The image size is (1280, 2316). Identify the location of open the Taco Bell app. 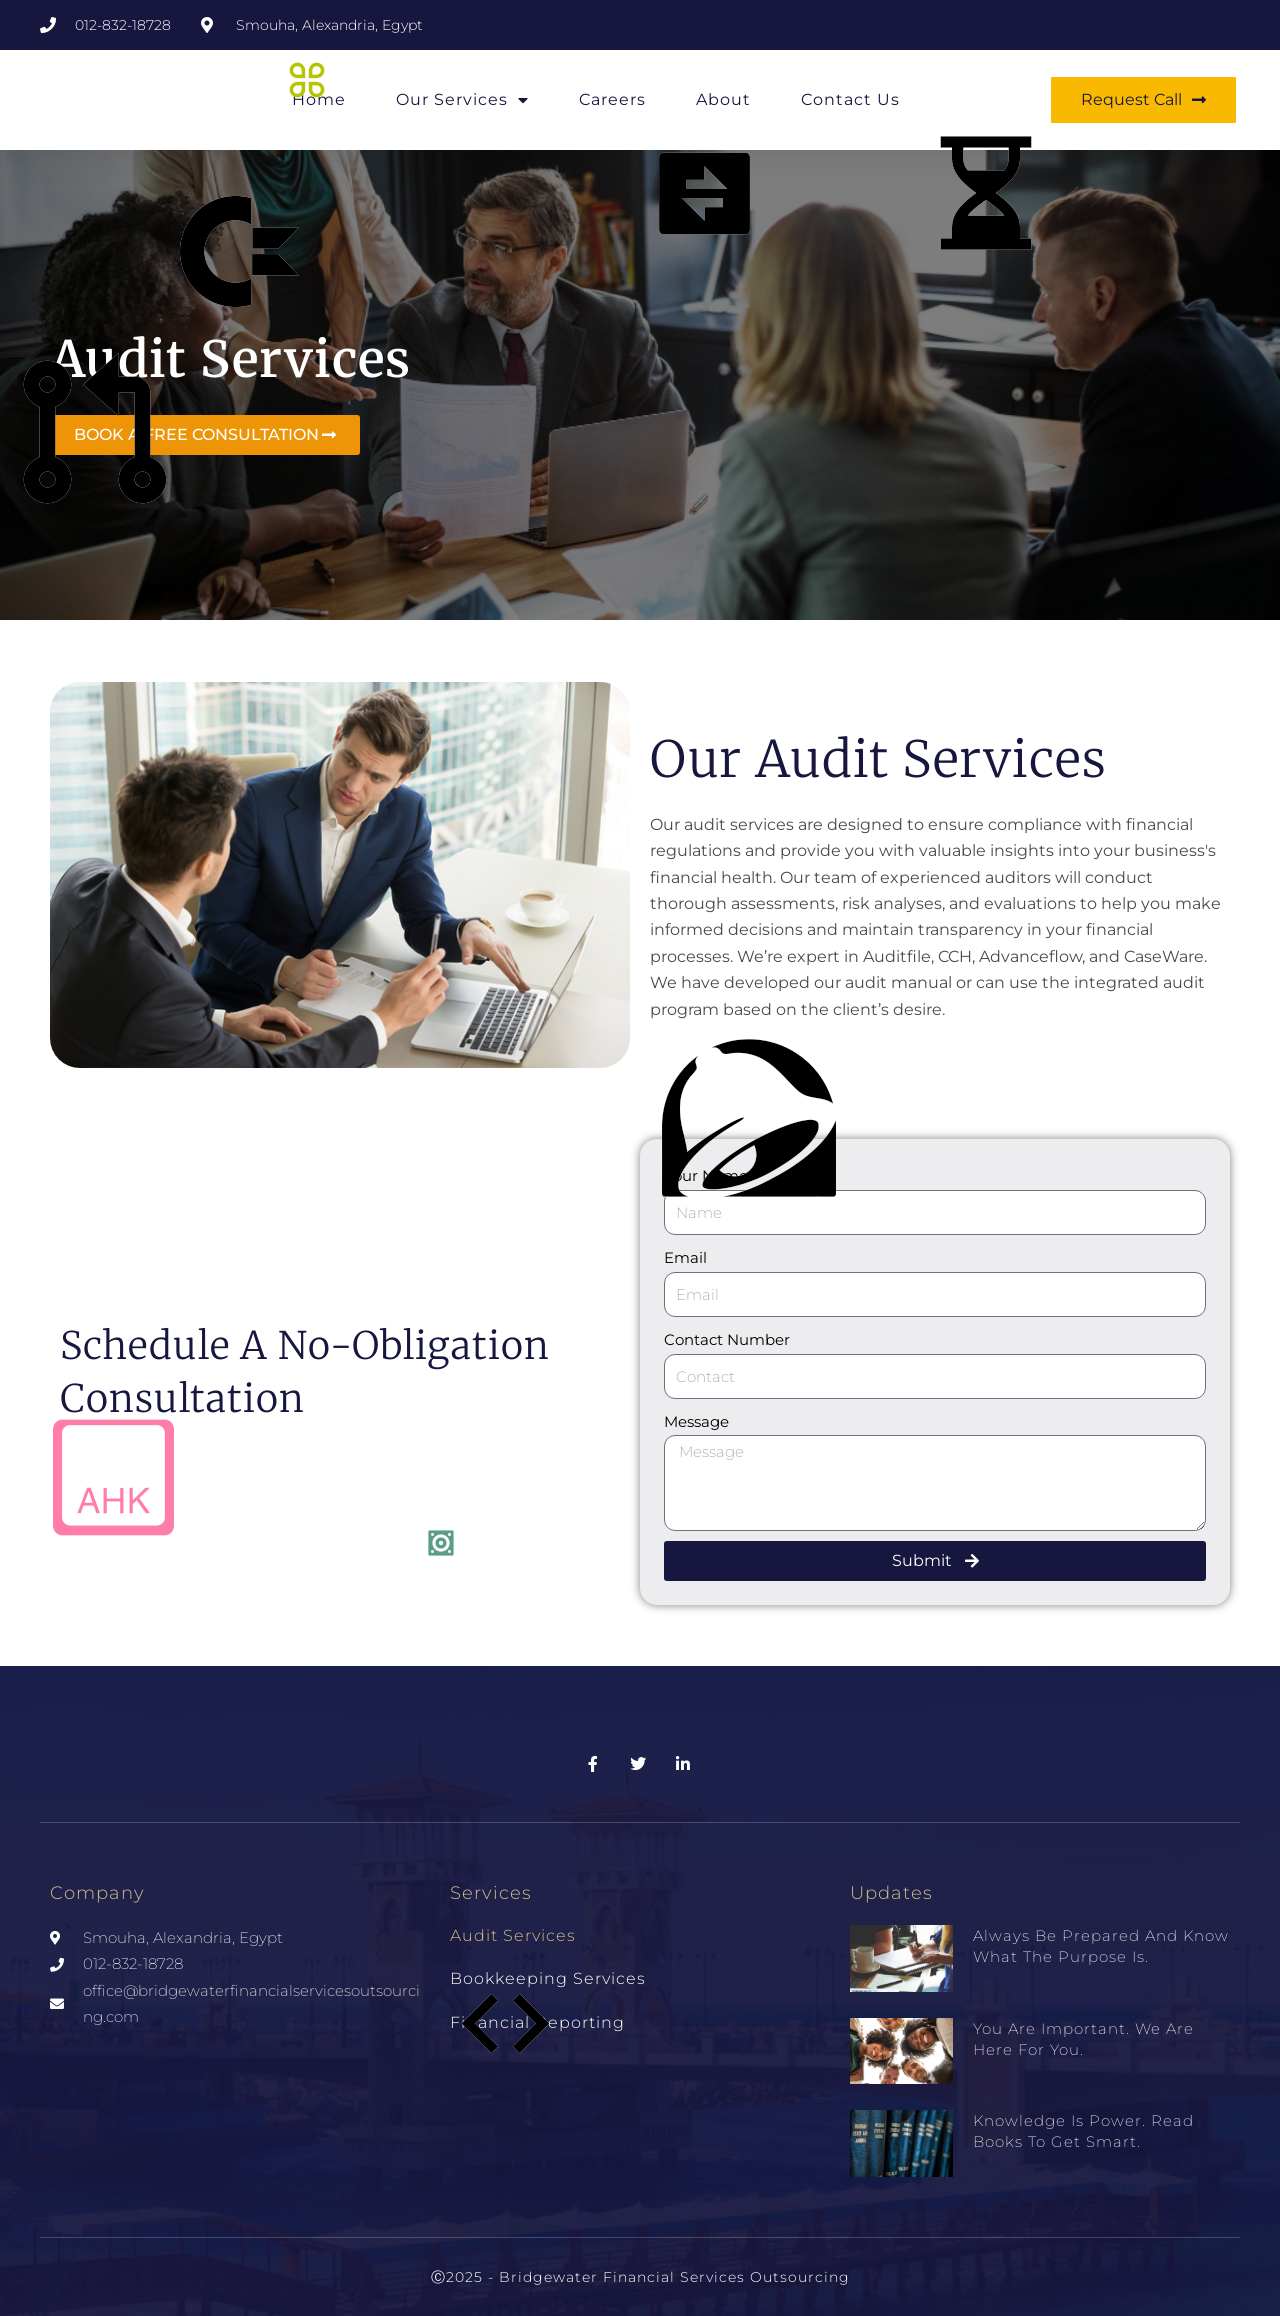
(749, 1118).